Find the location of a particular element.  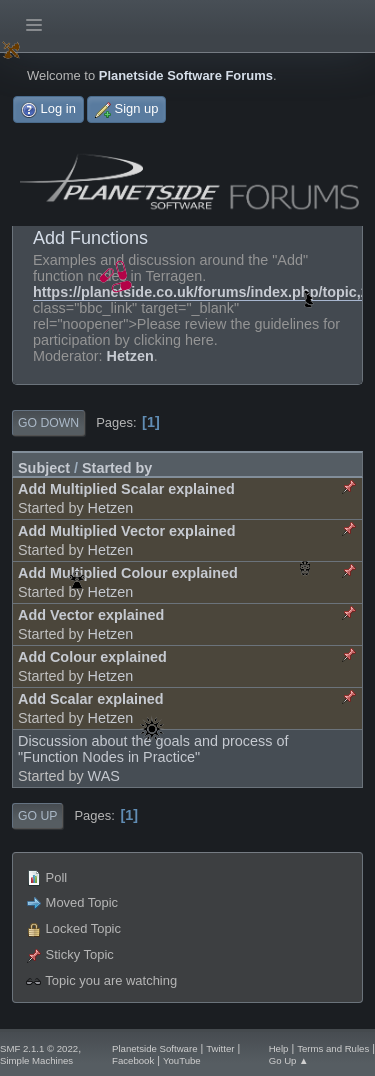

día de los muertos themed game element or decoration is located at coordinates (305, 568).